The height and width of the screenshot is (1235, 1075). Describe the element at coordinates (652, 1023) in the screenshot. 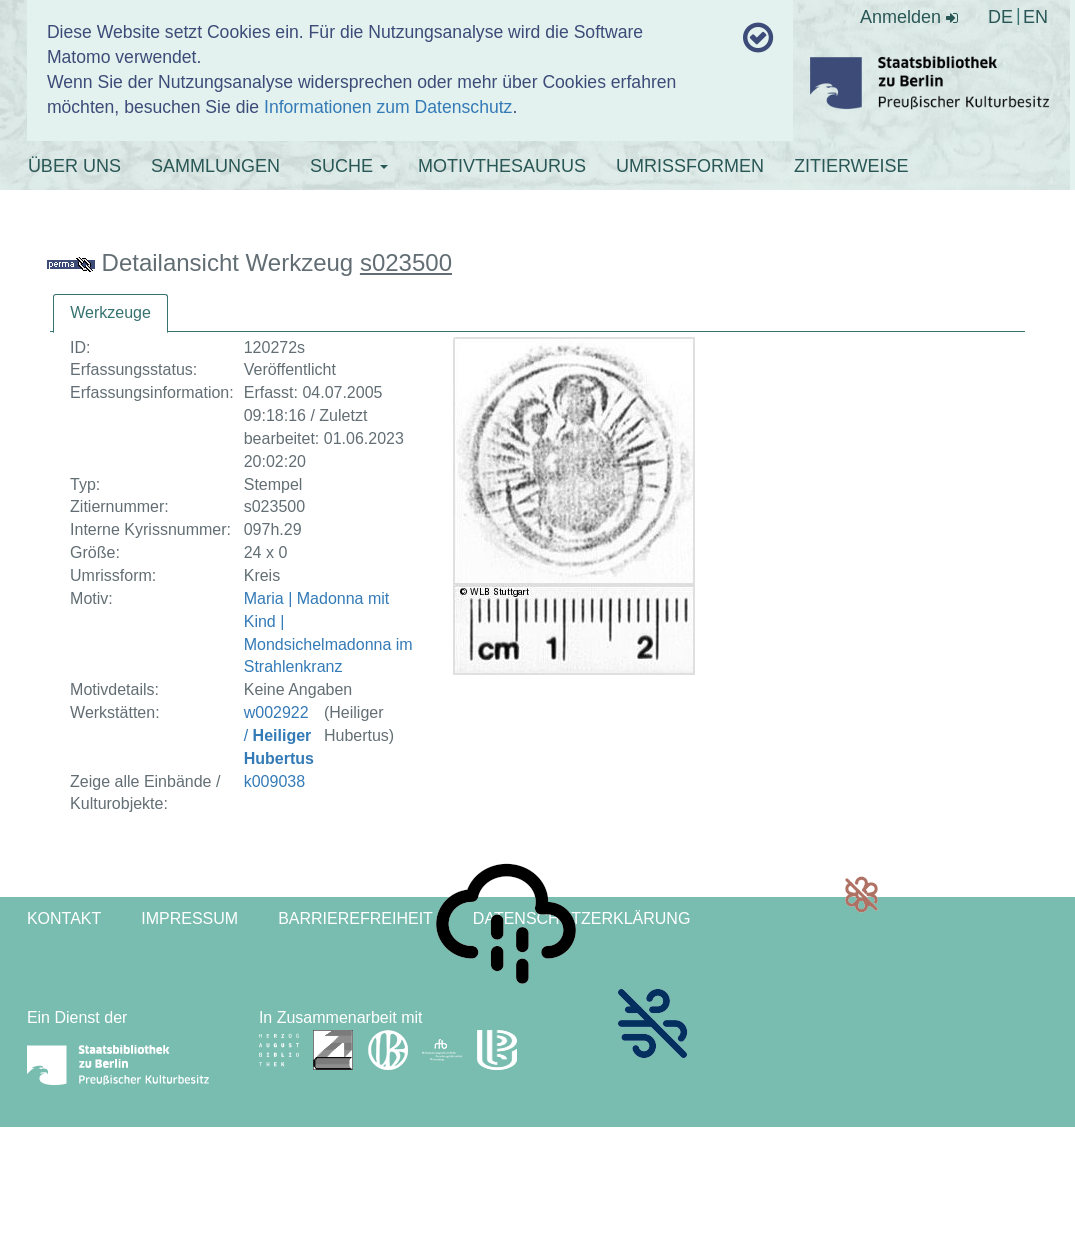

I see `disable wind or fan mode` at that location.